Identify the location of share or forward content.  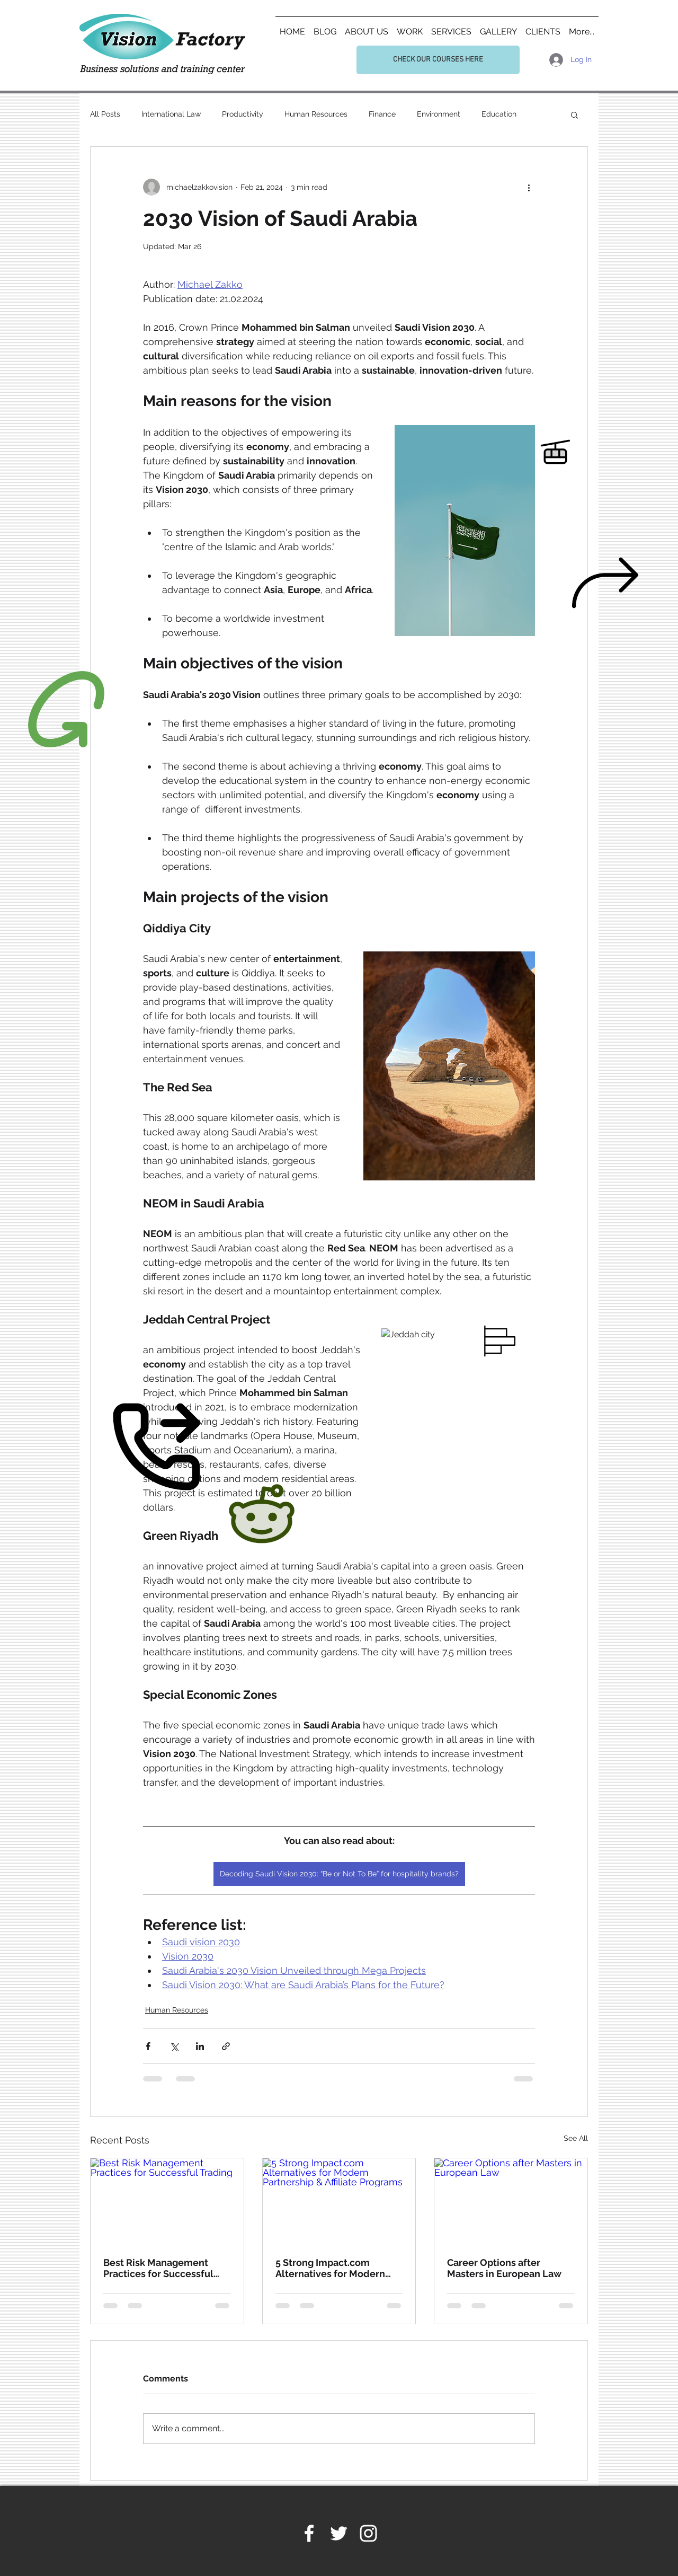
(605, 583).